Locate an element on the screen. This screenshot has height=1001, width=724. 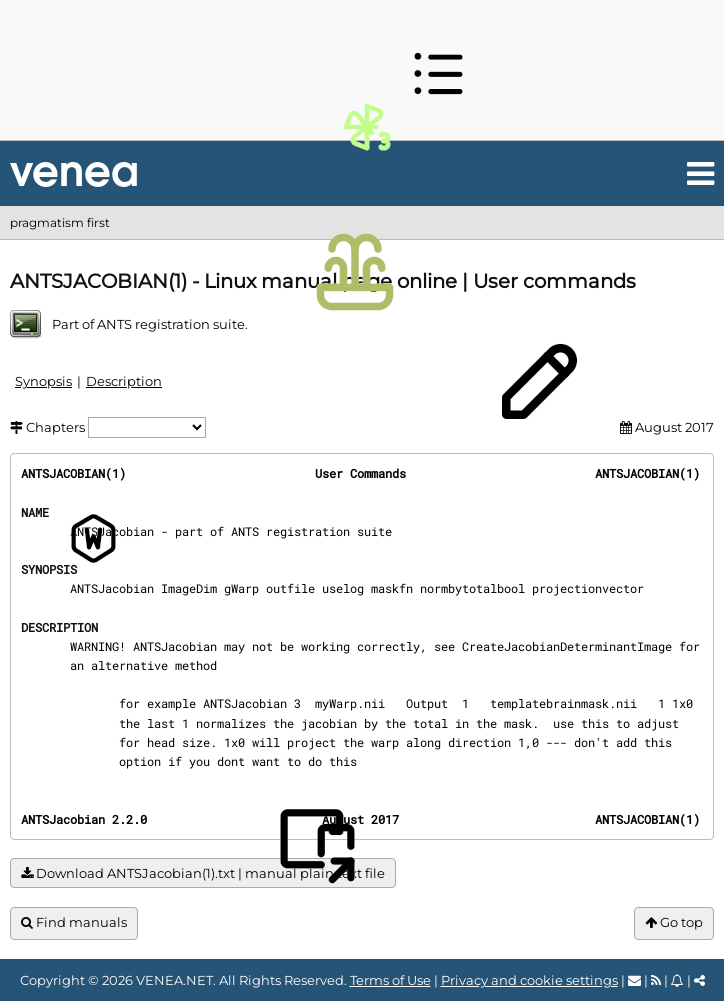
set car fan speed to level 3 is located at coordinates (367, 127).